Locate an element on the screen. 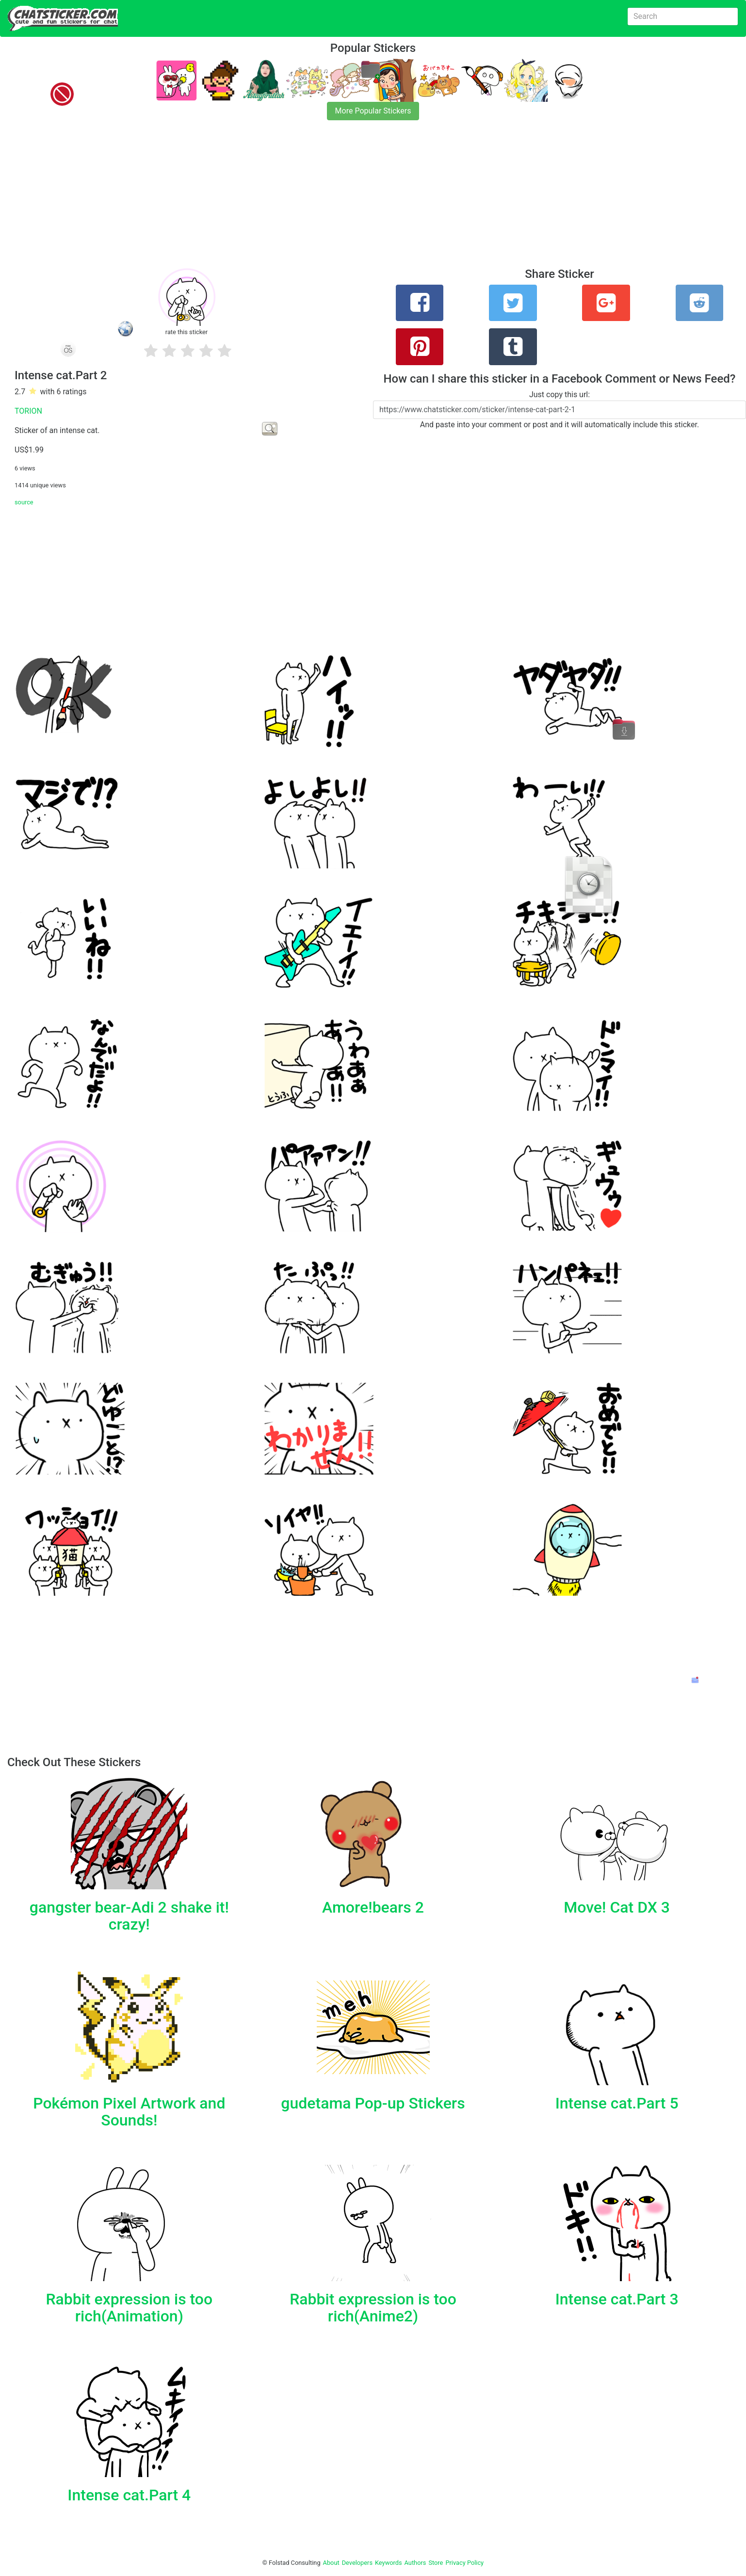 The width and height of the screenshot is (746, 2576). indicates macos operating system is located at coordinates (68, 349).